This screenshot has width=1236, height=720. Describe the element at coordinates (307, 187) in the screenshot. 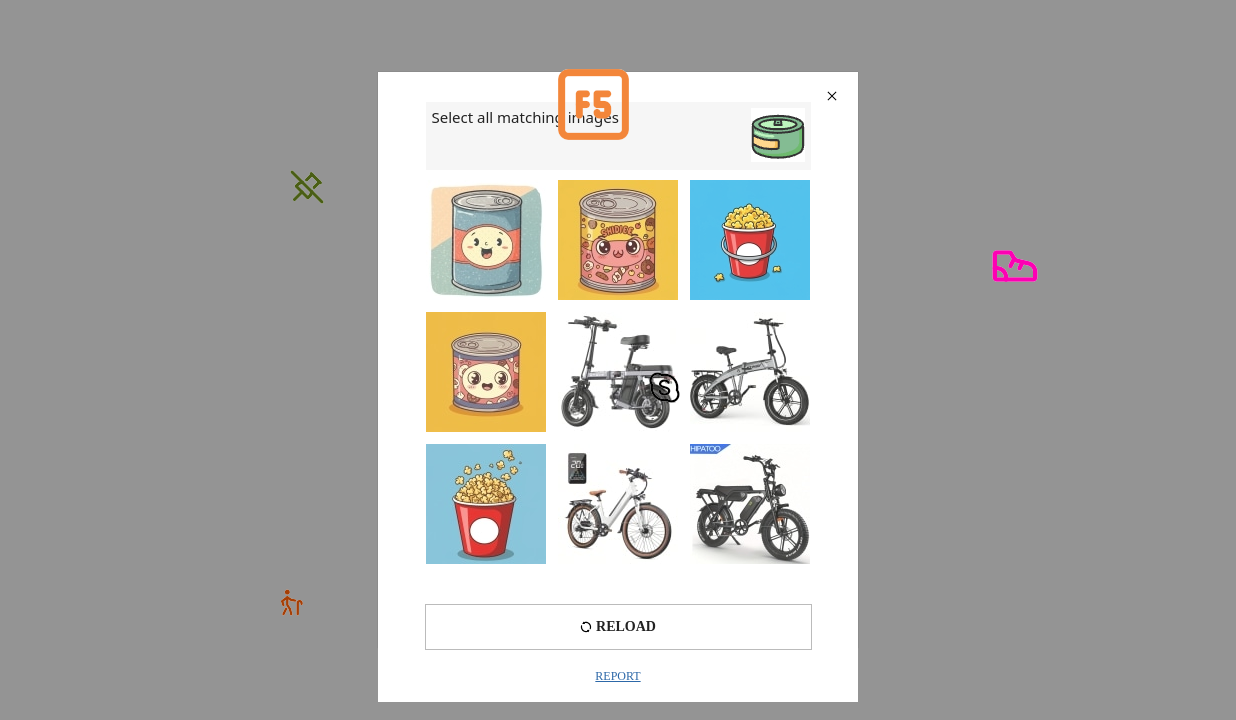

I see `unpin this item` at that location.